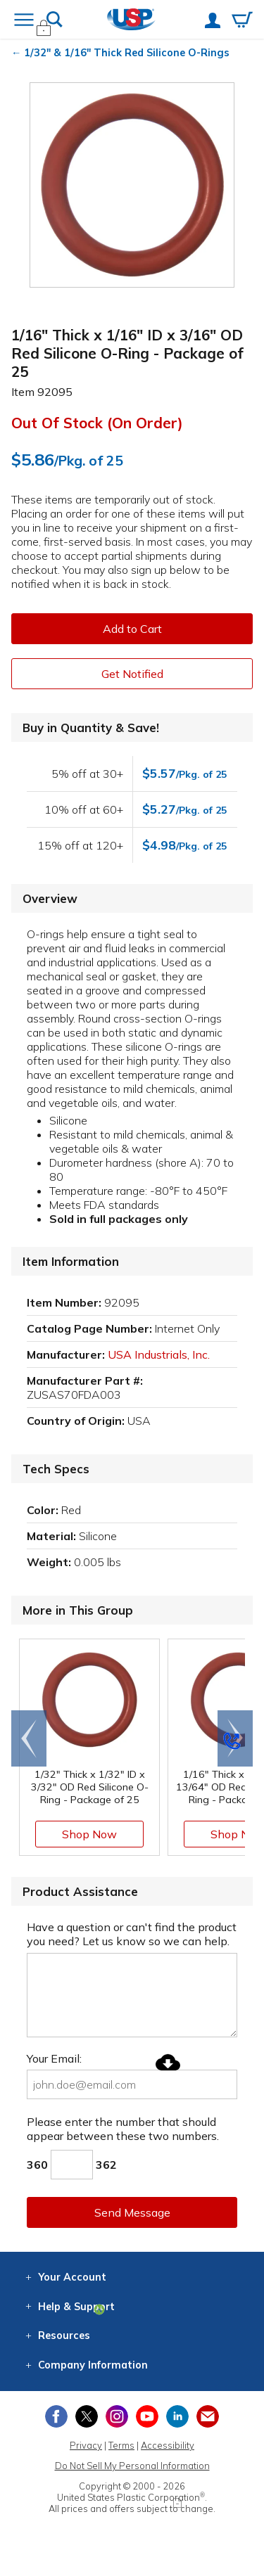 The image size is (264, 2576). What do you see at coordinates (44, 29) in the screenshot?
I see `lock or secure this item` at bounding box center [44, 29].